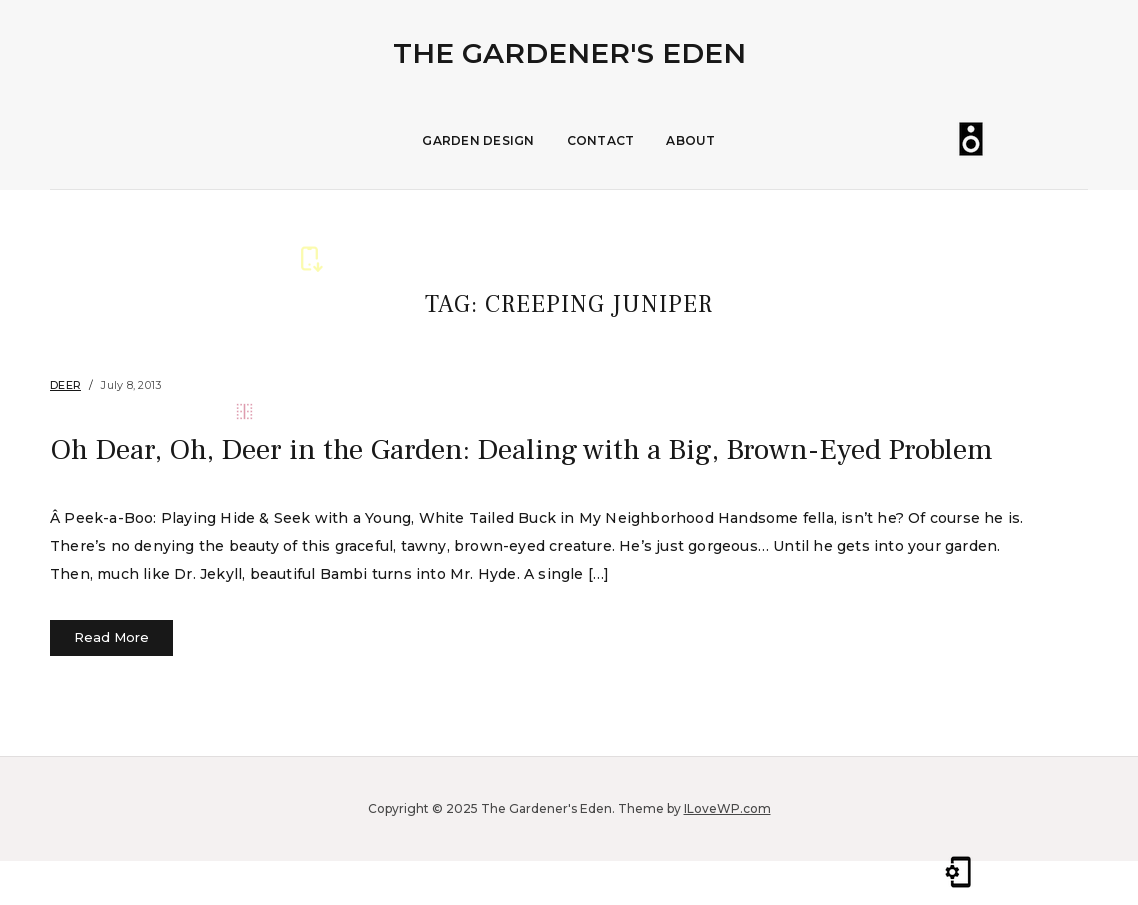 The image size is (1138, 905). Describe the element at coordinates (958, 872) in the screenshot. I see `configure device connection settings` at that location.